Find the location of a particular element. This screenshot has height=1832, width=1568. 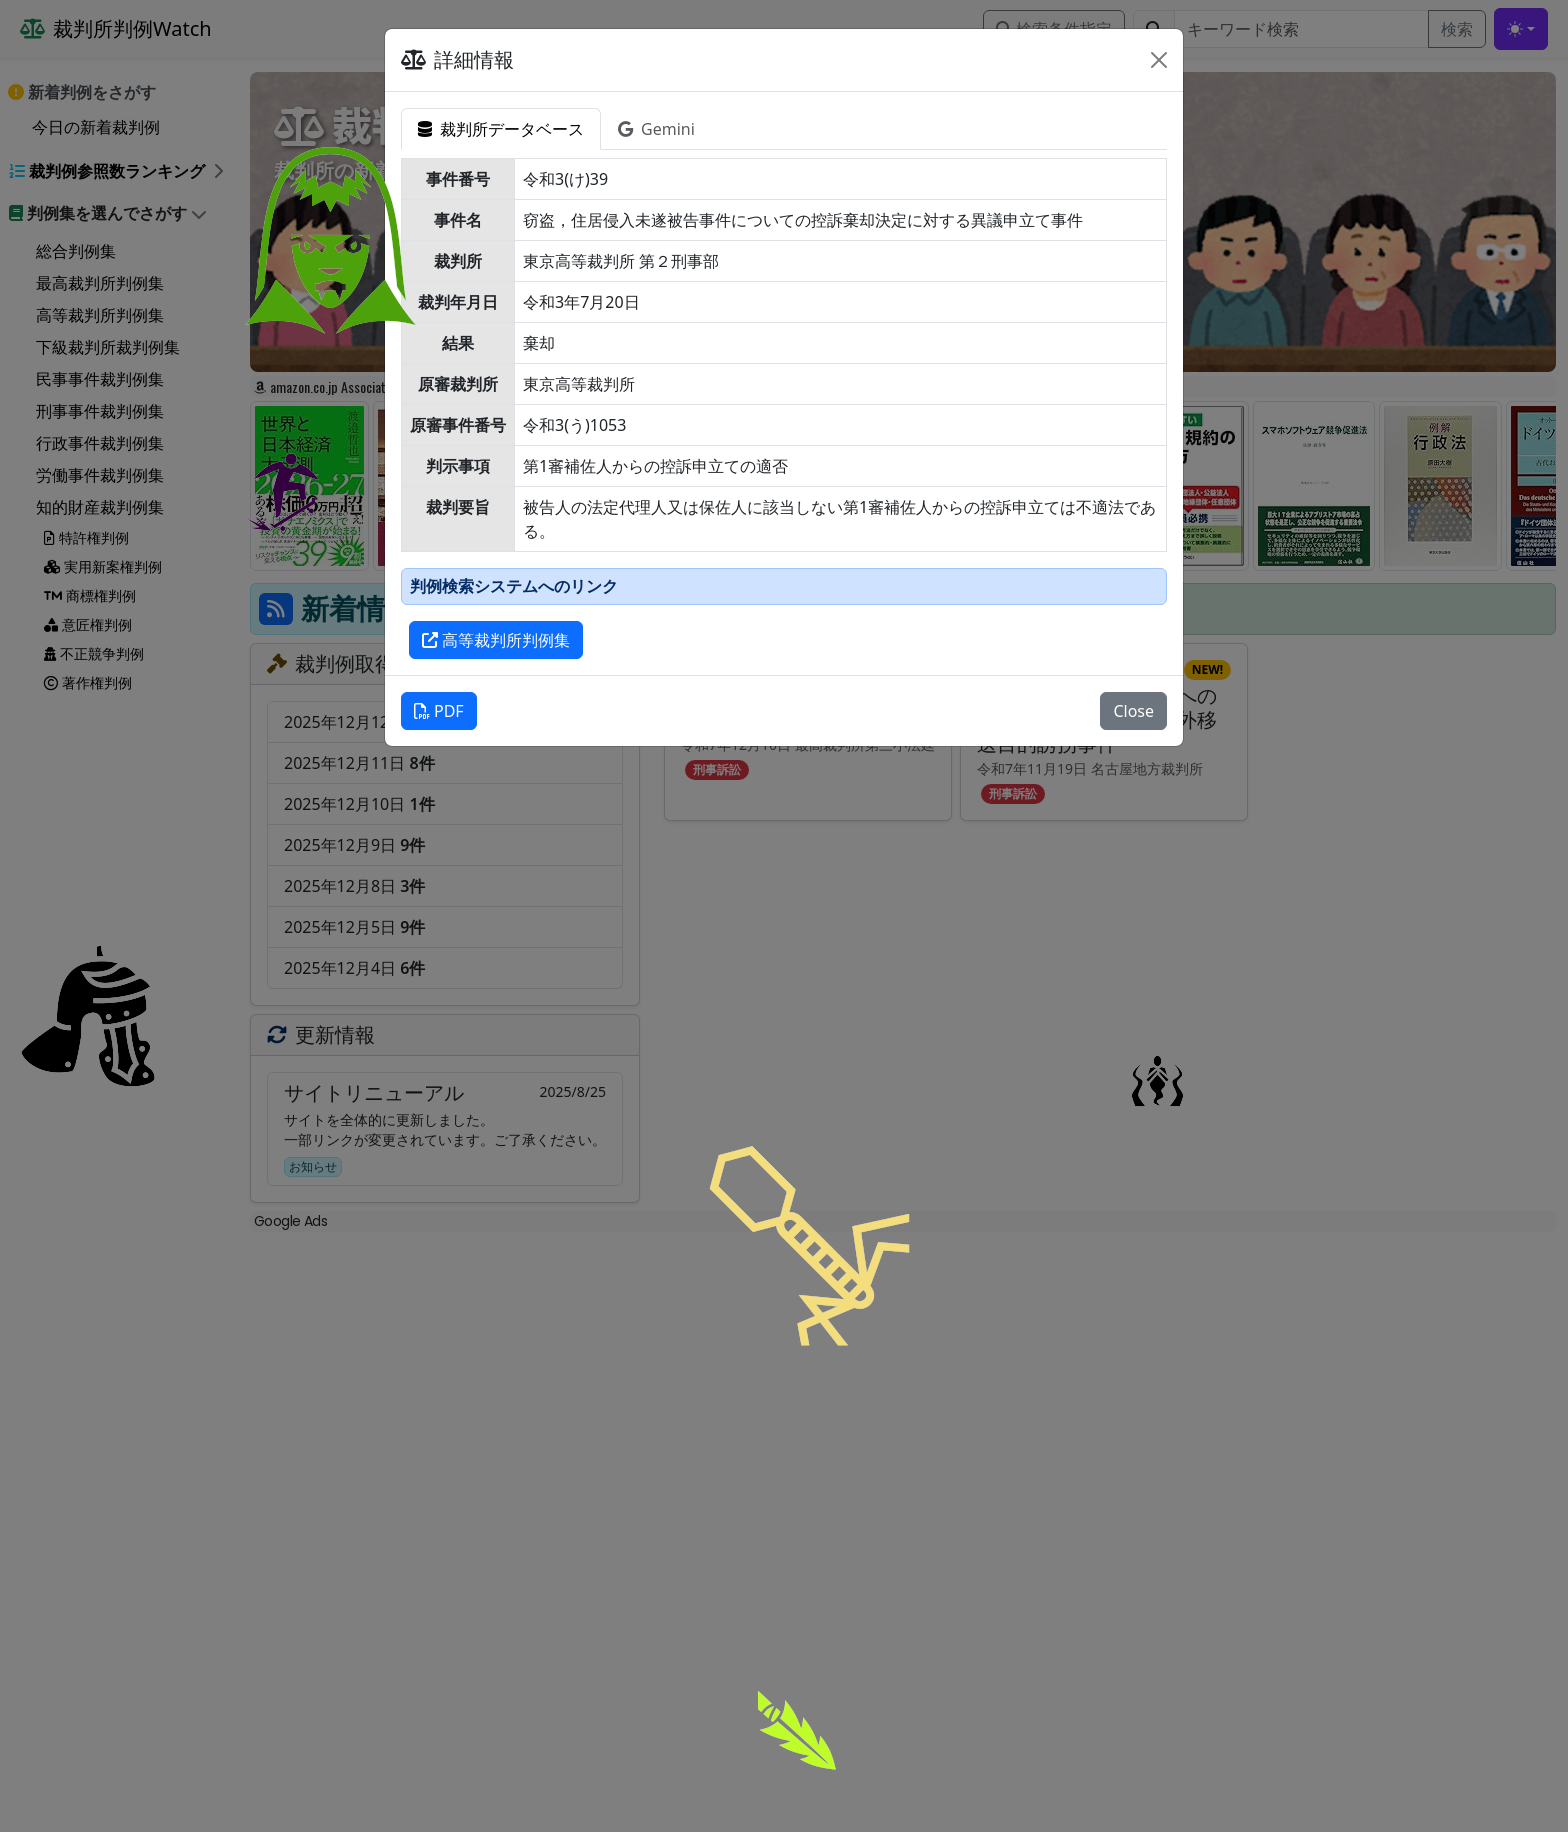

equip a spear weapon in game is located at coordinates (796, 1730).